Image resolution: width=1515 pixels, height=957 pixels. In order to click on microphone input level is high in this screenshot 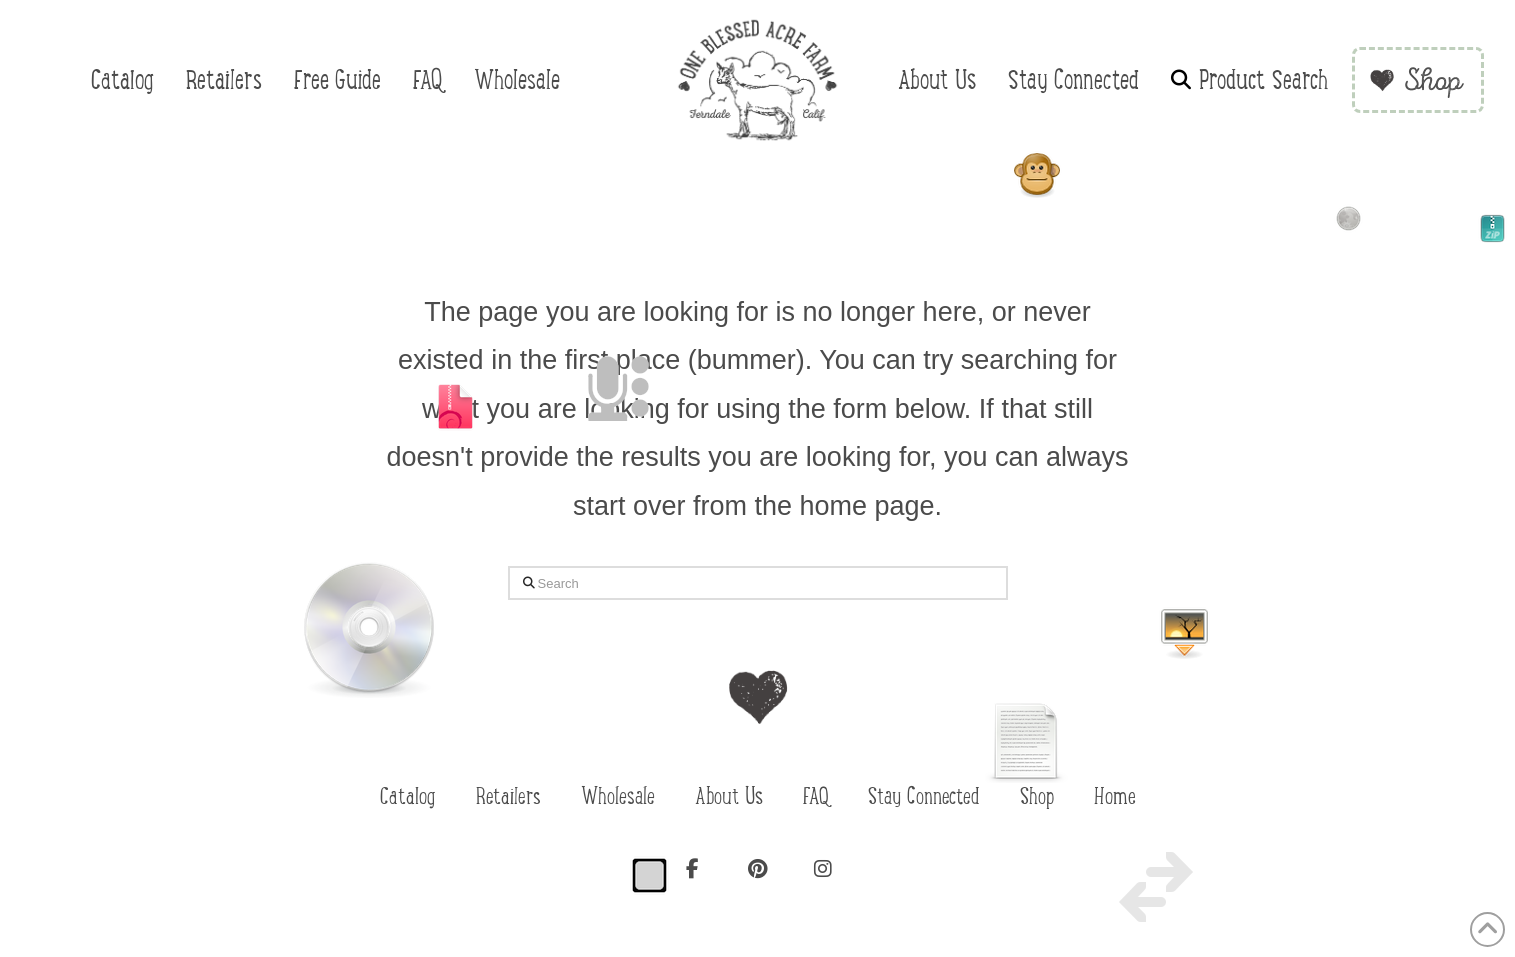, I will do `click(618, 386)`.